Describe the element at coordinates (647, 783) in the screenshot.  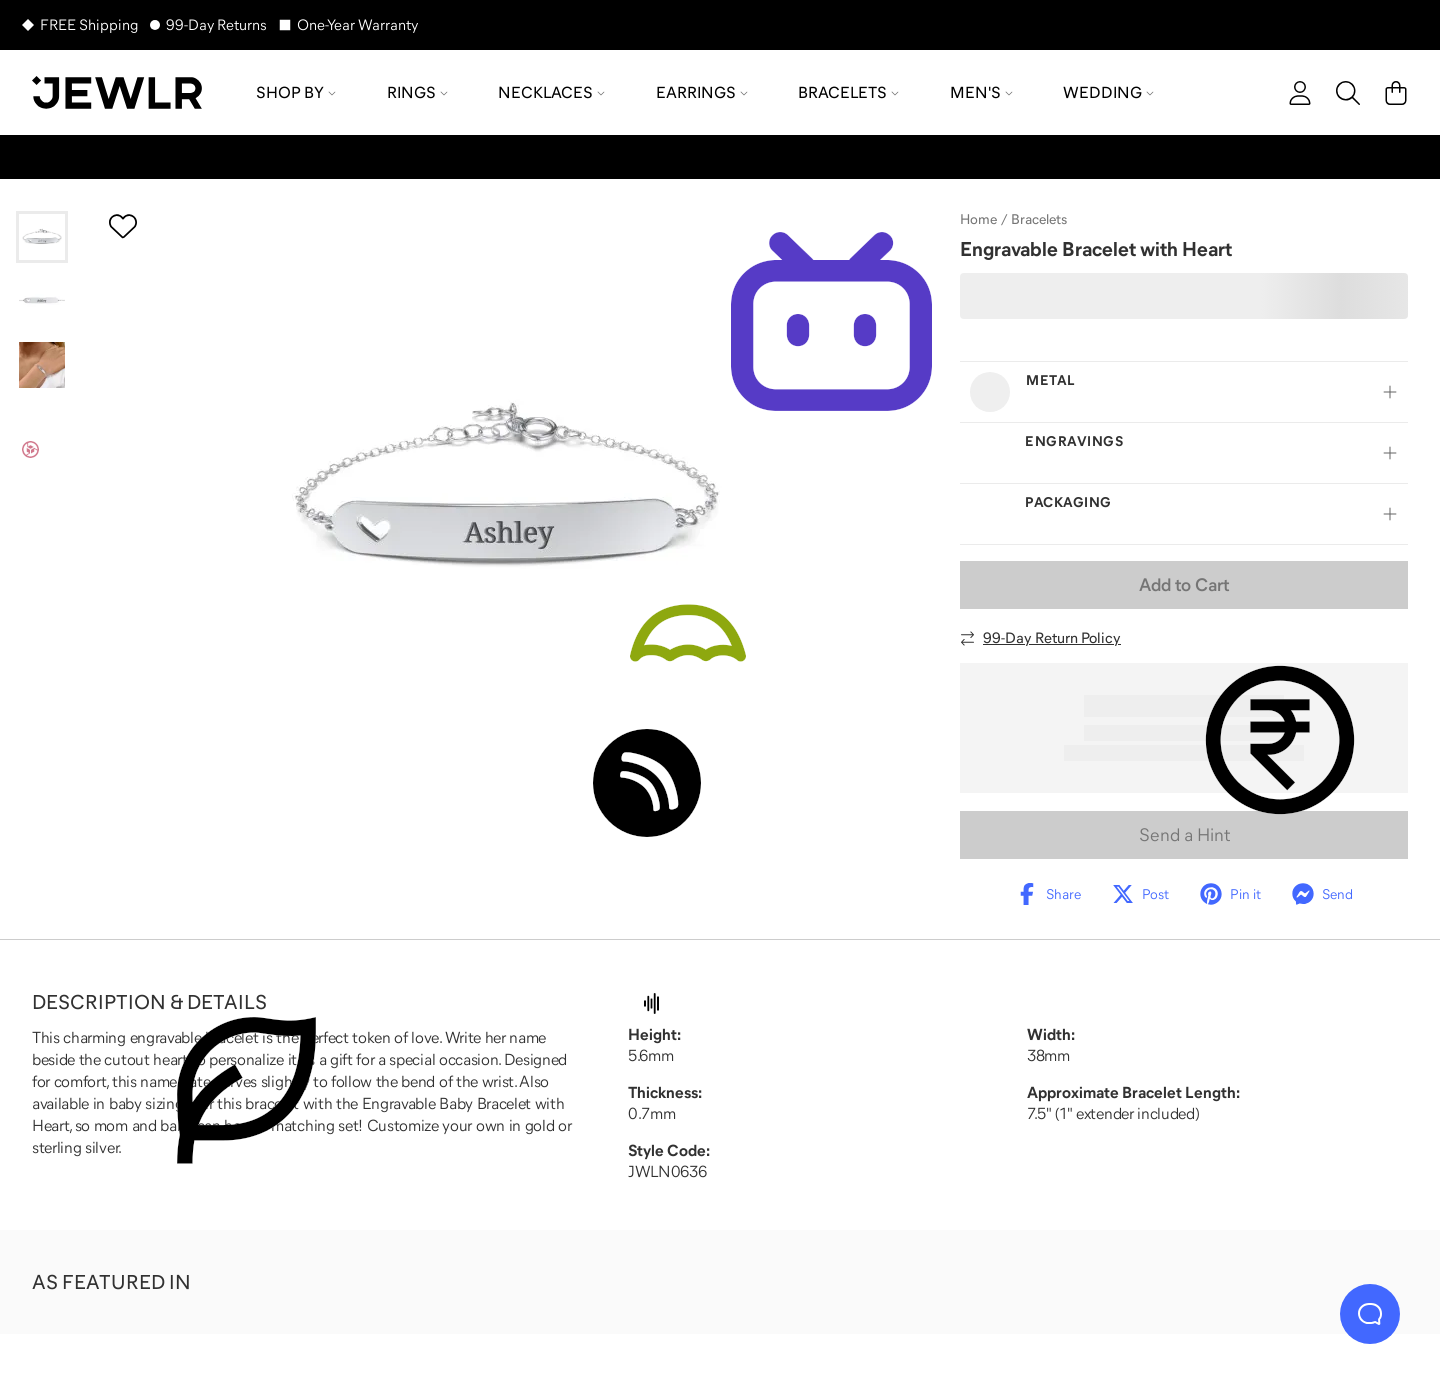
I see `visit hearthis.at music streaming platform` at that location.